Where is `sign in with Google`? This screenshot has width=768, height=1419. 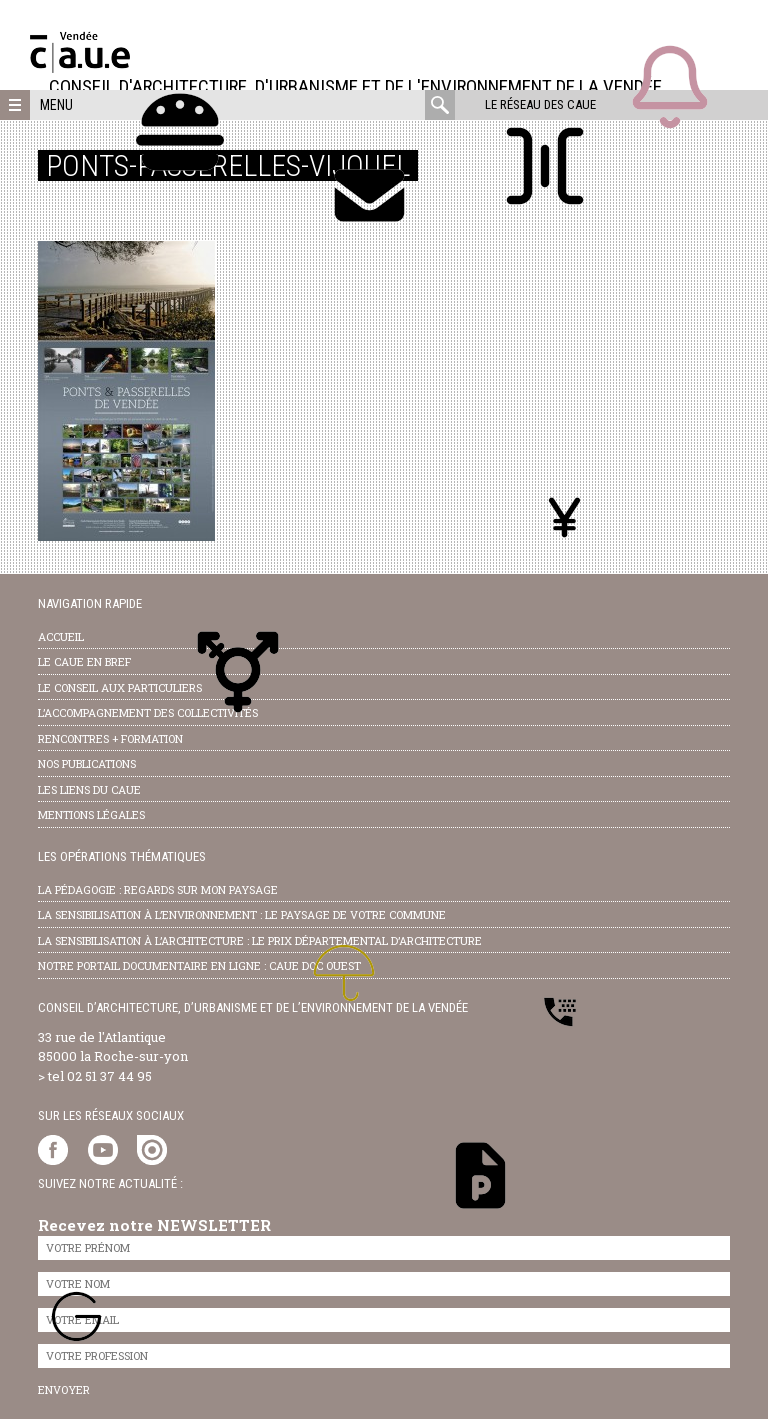 sign in with Google is located at coordinates (76, 1316).